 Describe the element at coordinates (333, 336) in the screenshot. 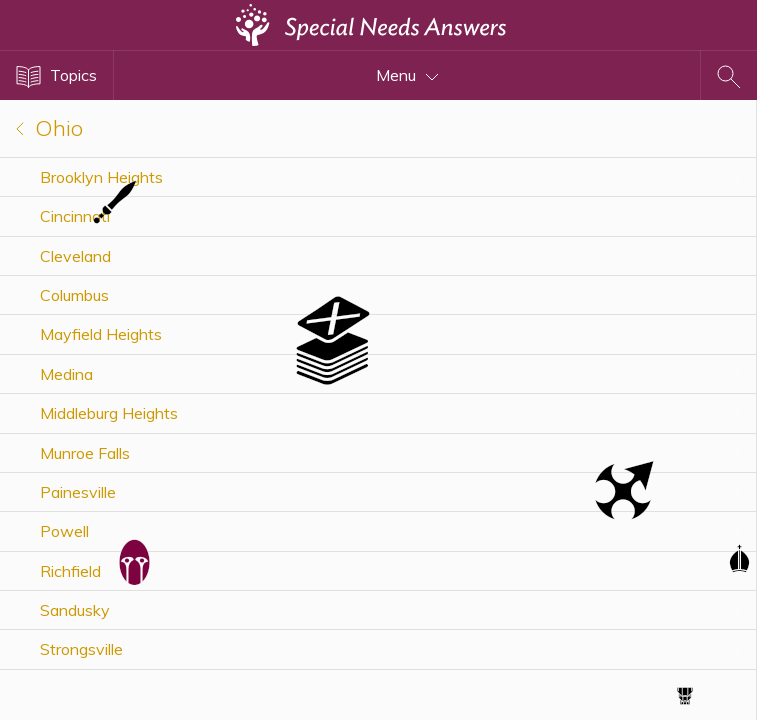

I see `delete or remove a card from your deck` at that location.